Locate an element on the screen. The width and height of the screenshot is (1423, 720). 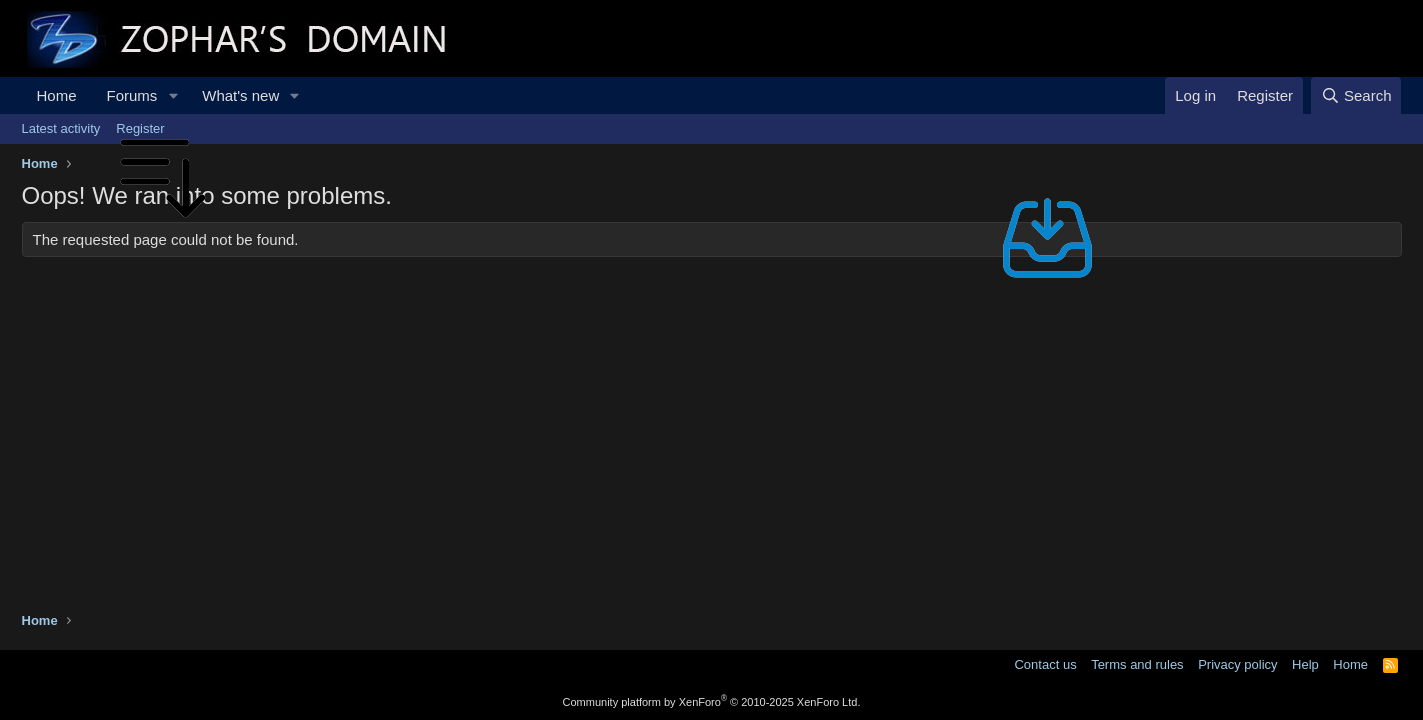
sort list in descending order is located at coordinates (163, 175).